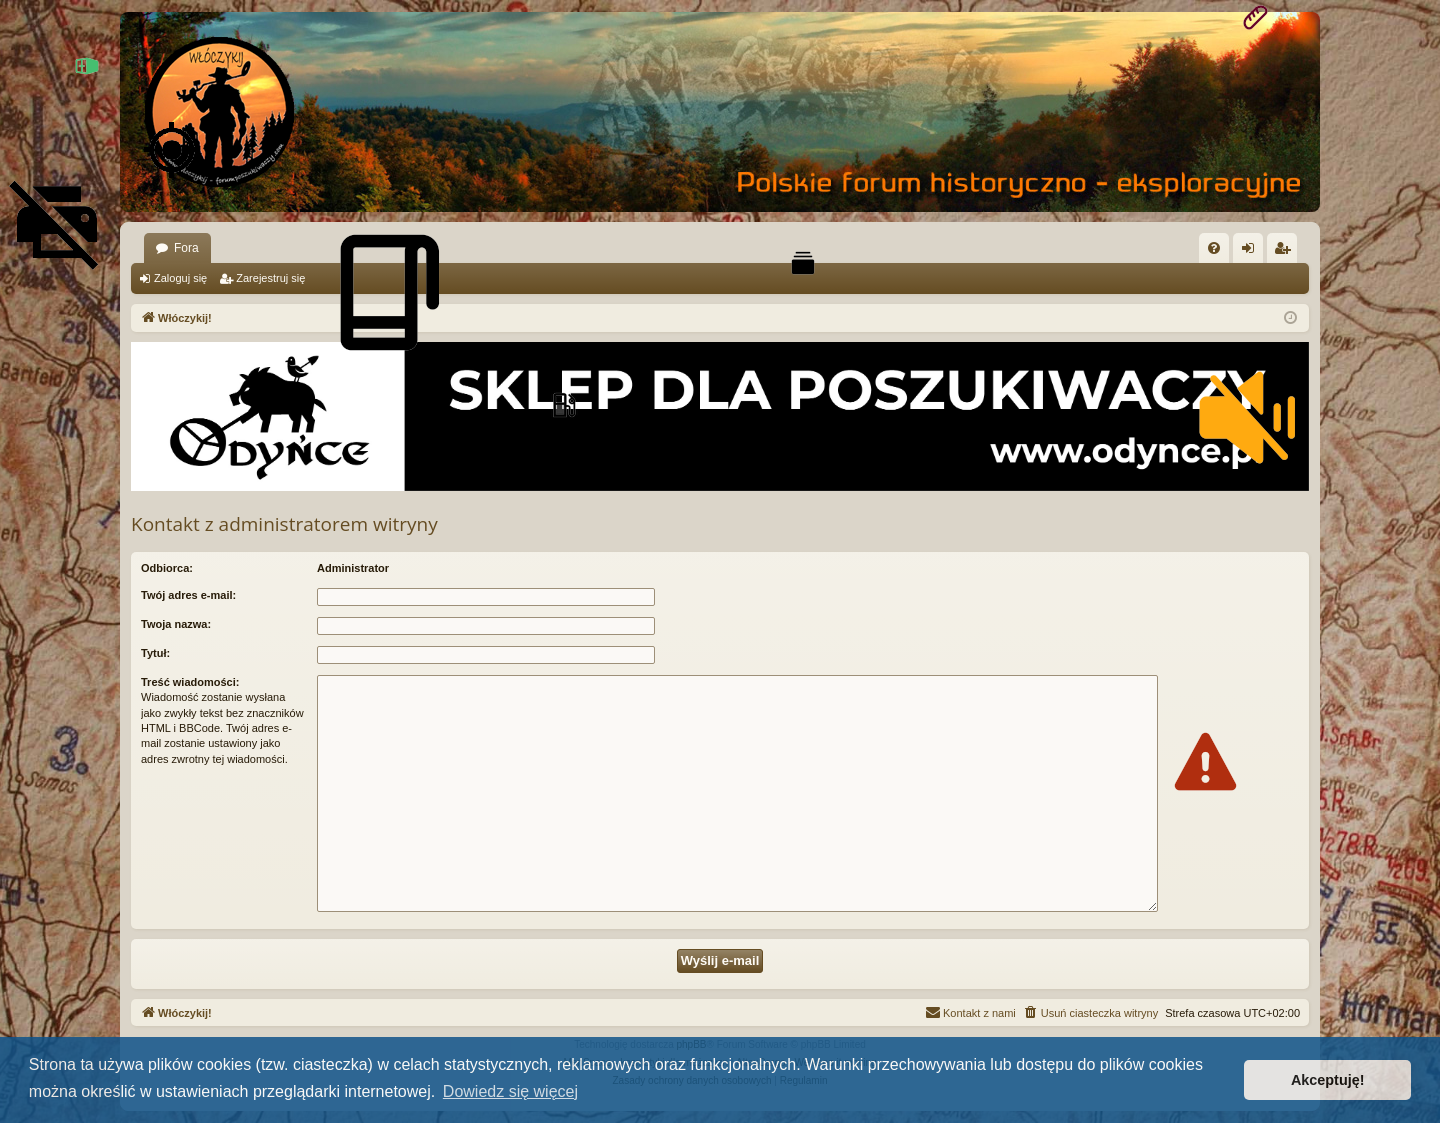  Describe the element at coordinates (1205, 763) in the screenshot. I see `indicates a warning or caution state` at that location.